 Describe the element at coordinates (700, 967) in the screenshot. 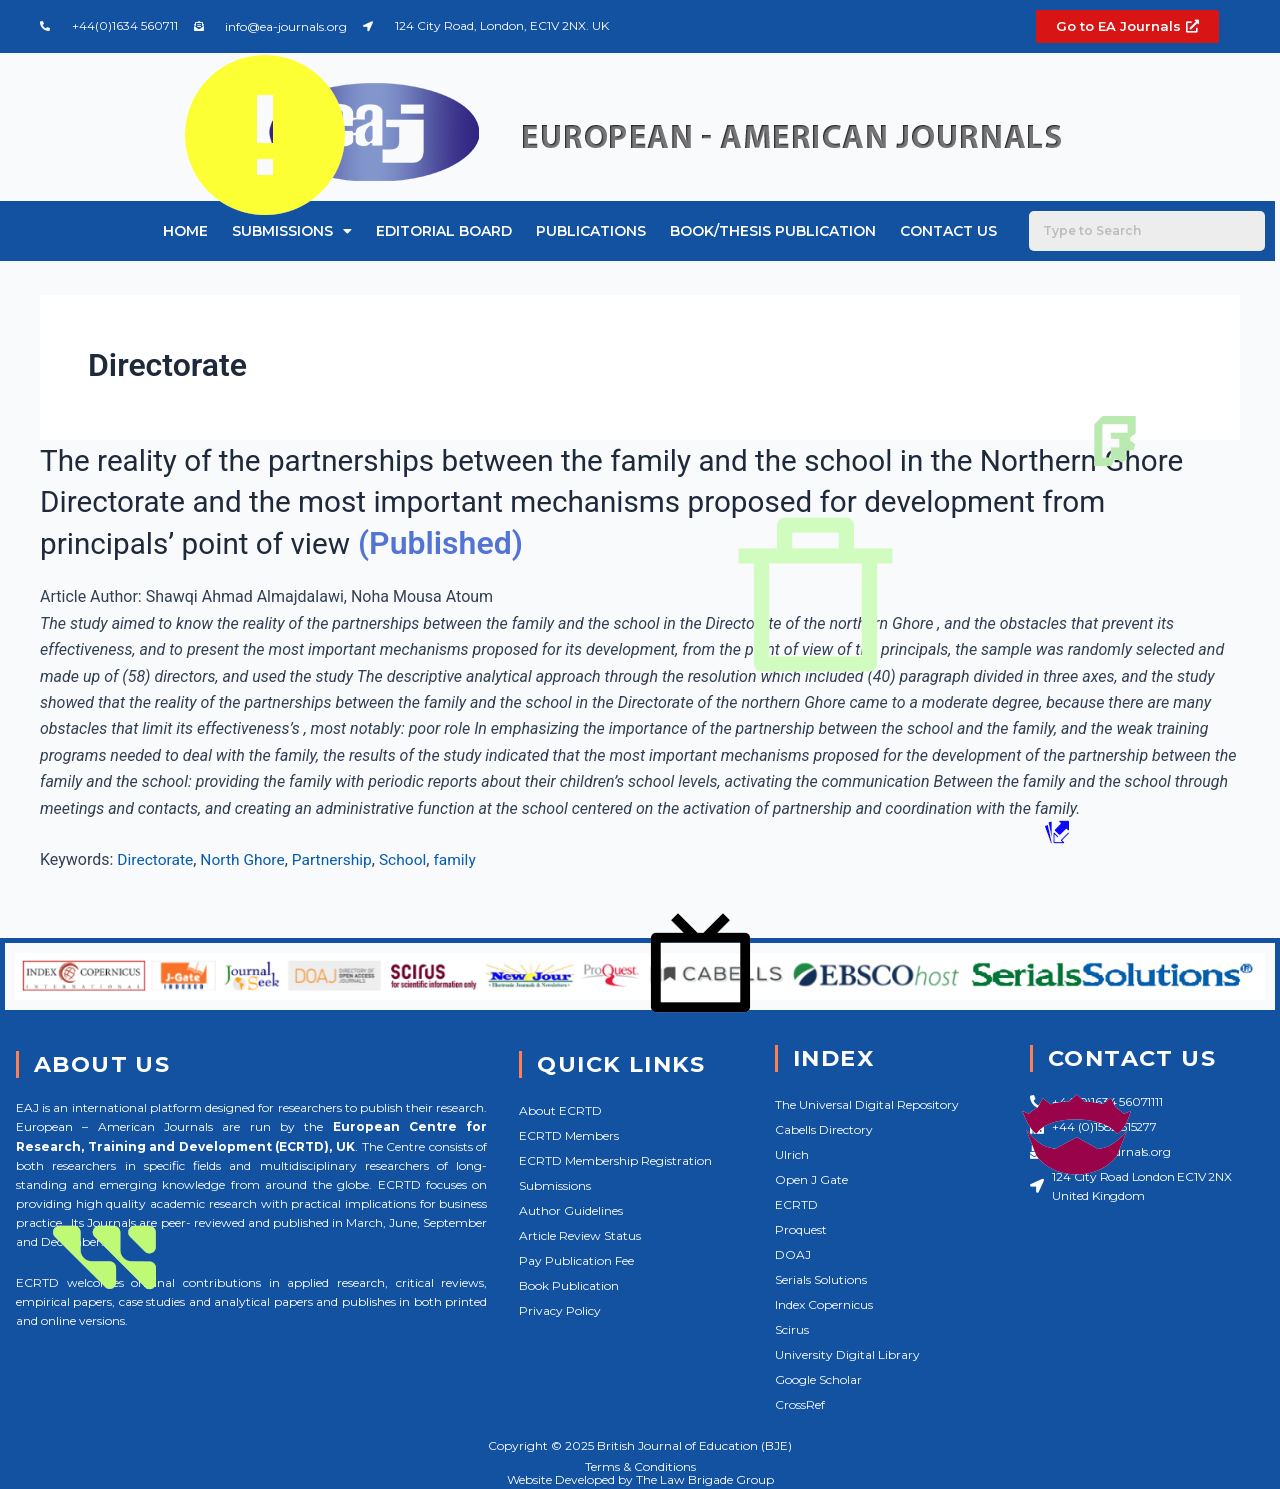

I see `access TV or video streaming features` at that location.